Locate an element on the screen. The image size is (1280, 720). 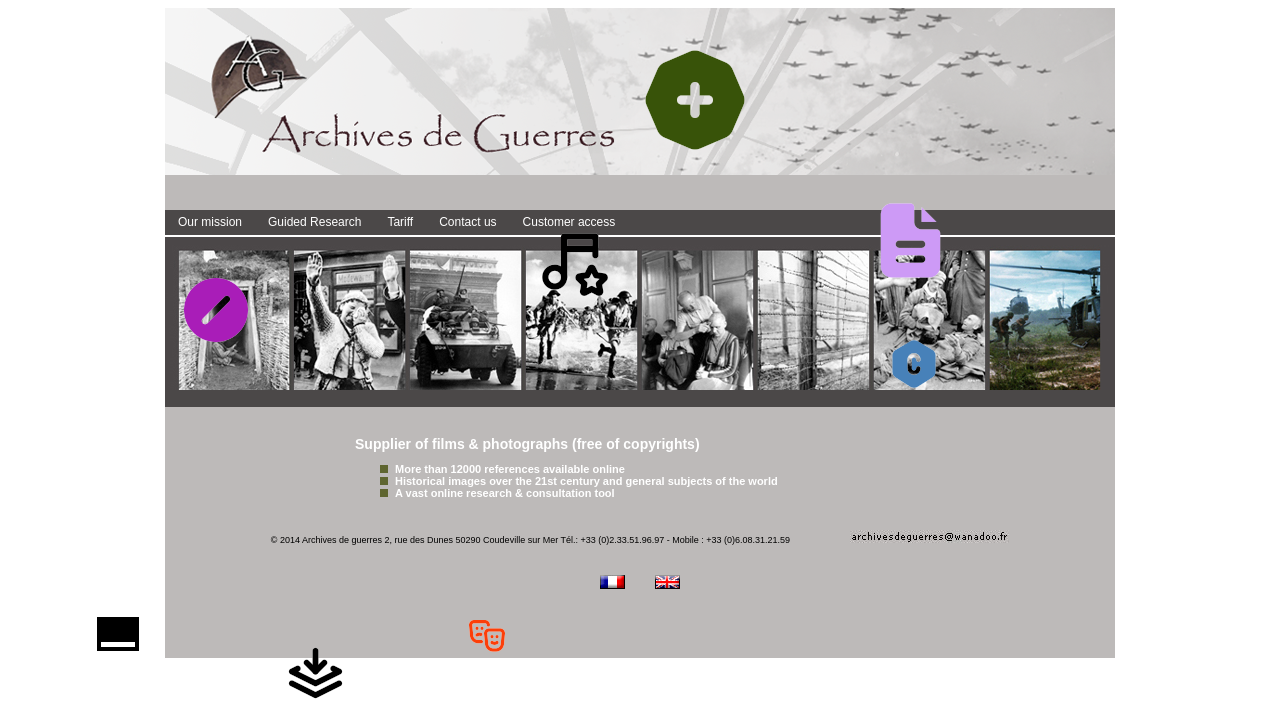
skip or bypass a step in a workflow is located at coordinates (216, 310).